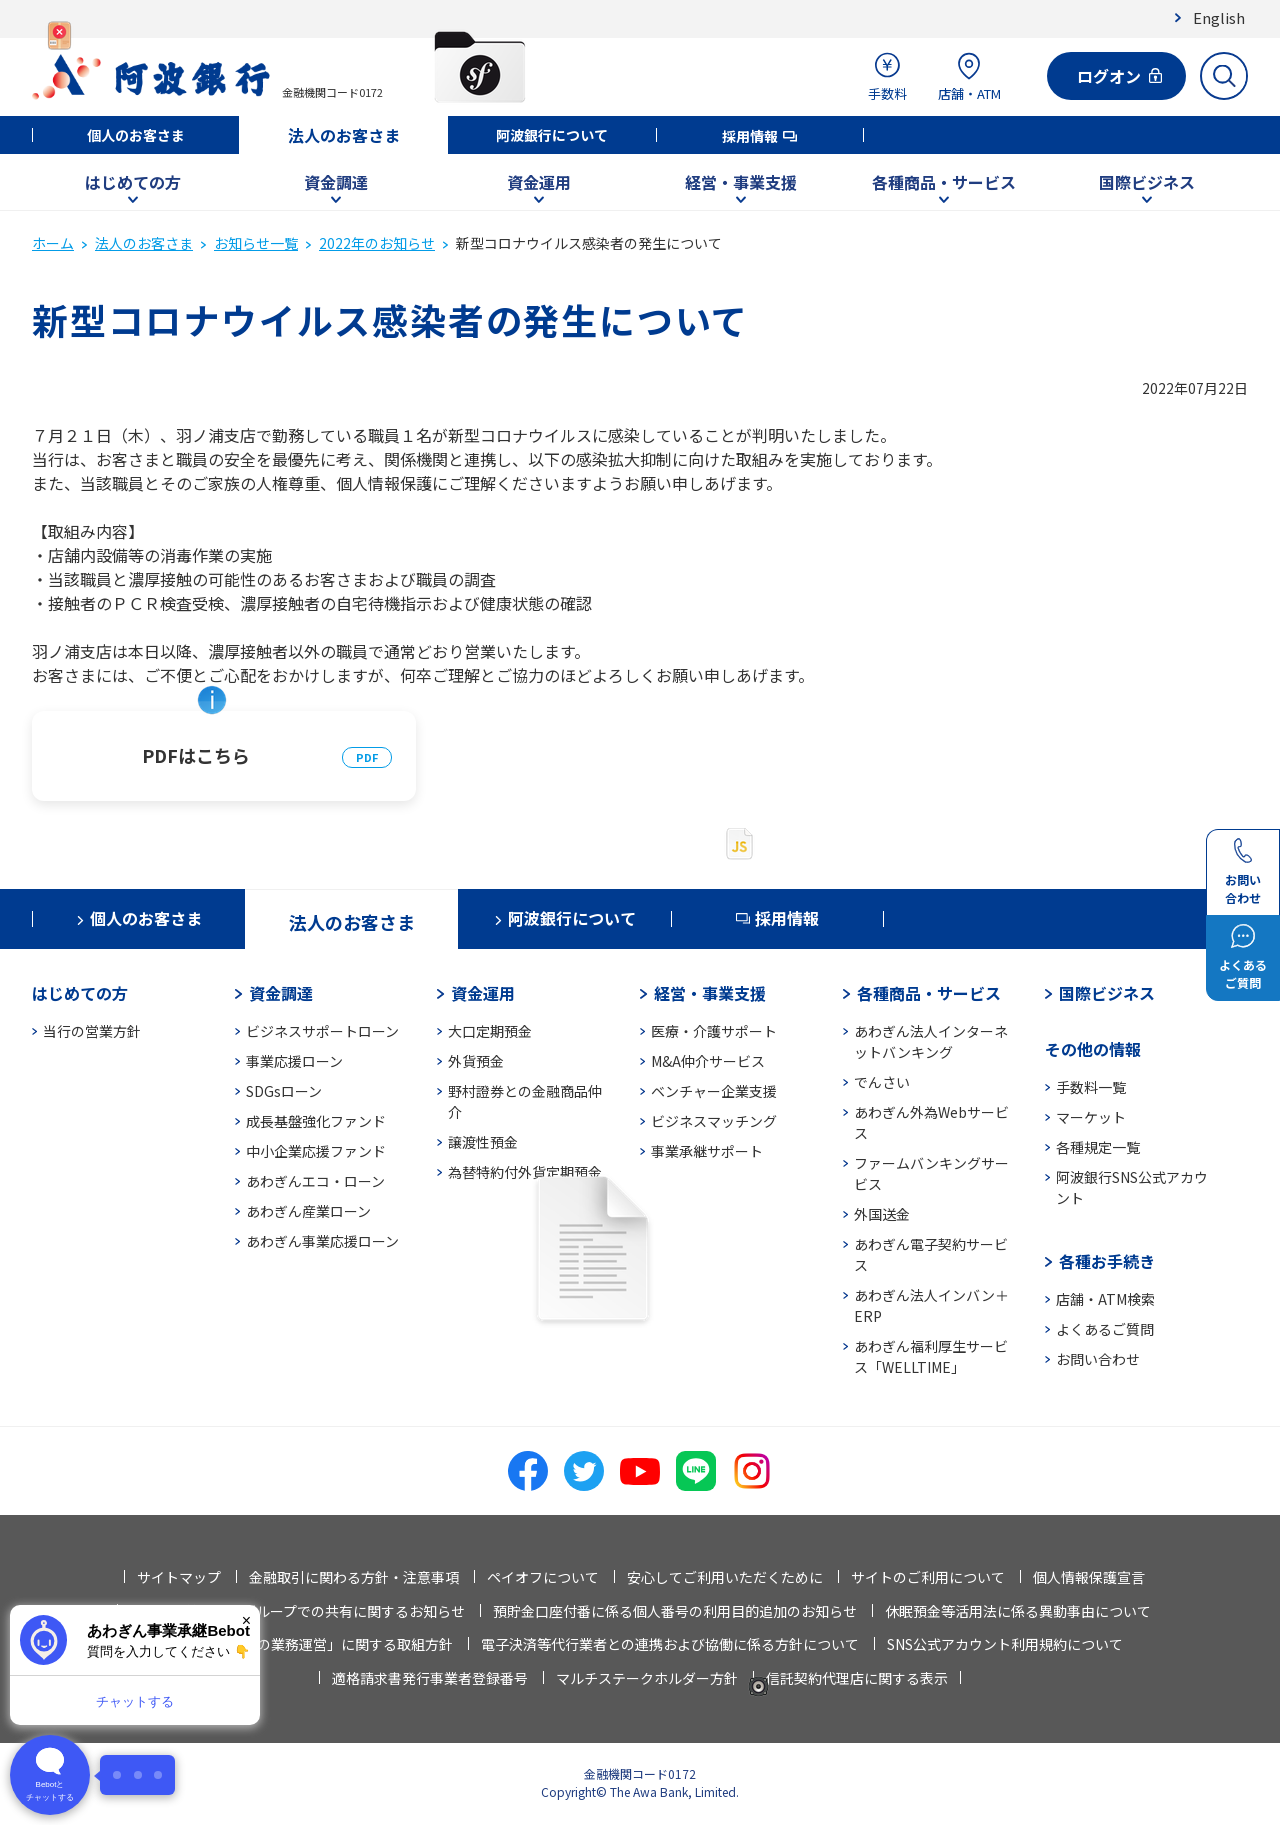  I want to click on indicates informational message or status, so click(212, 700).